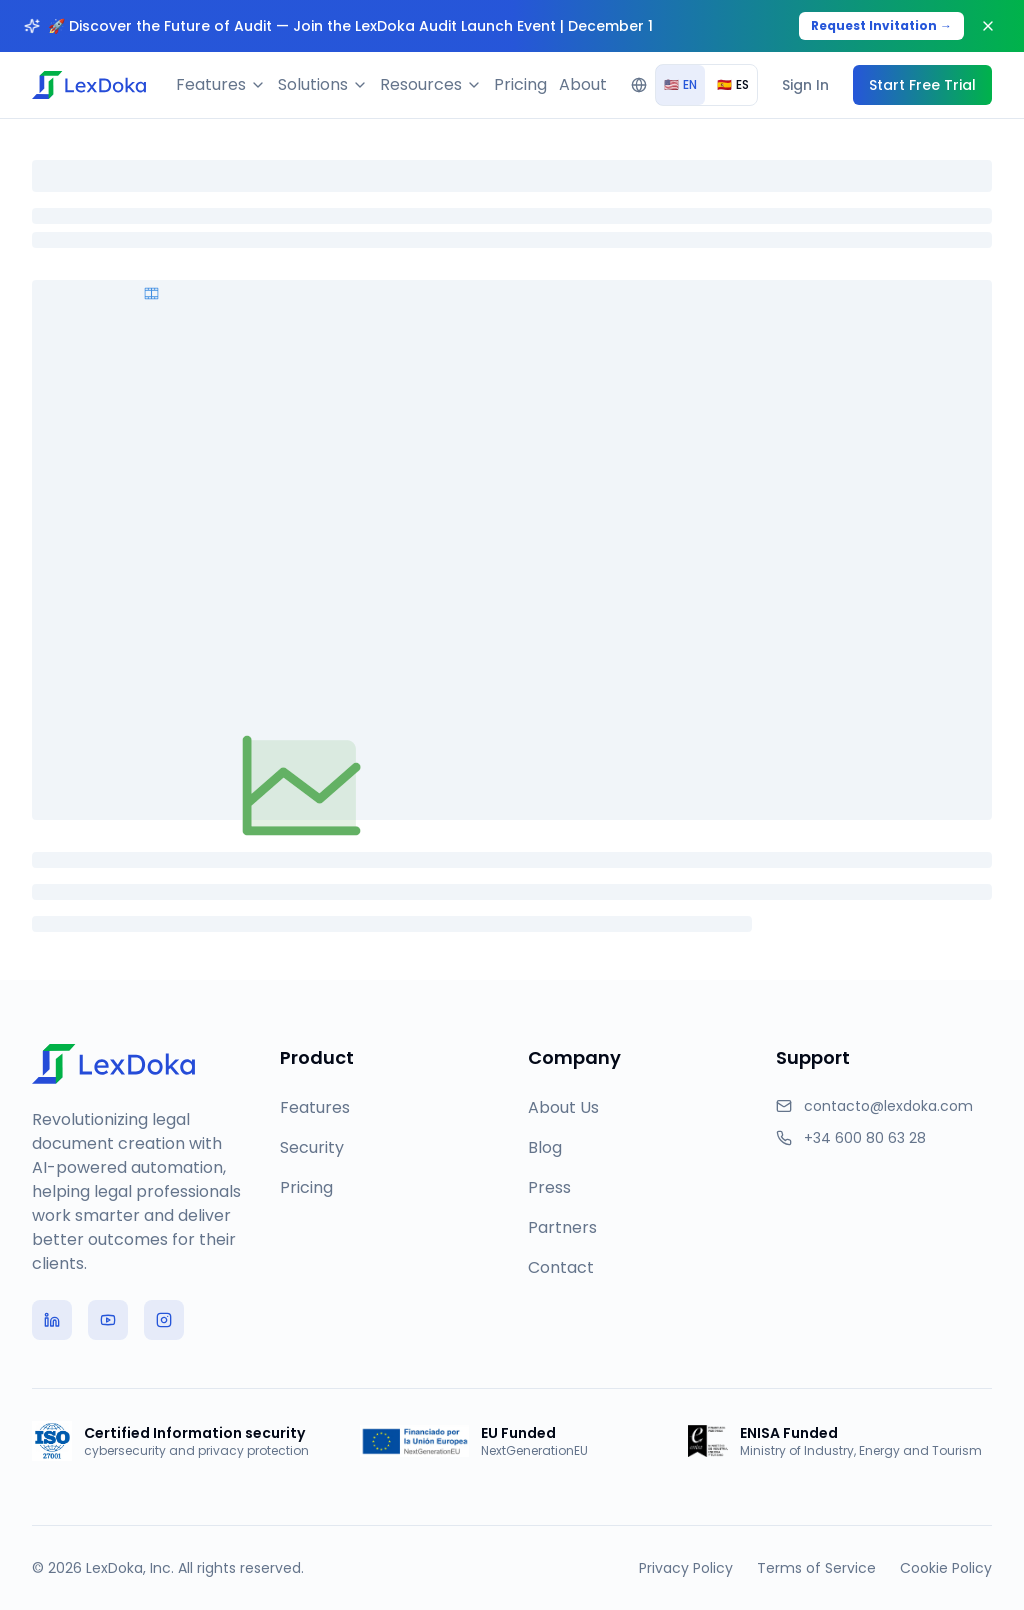 This screenshot has height=1610, width=1024. Describe the element at coordinates (301, 785) in the screenshot. I see `view analytics or performance data` at that location.